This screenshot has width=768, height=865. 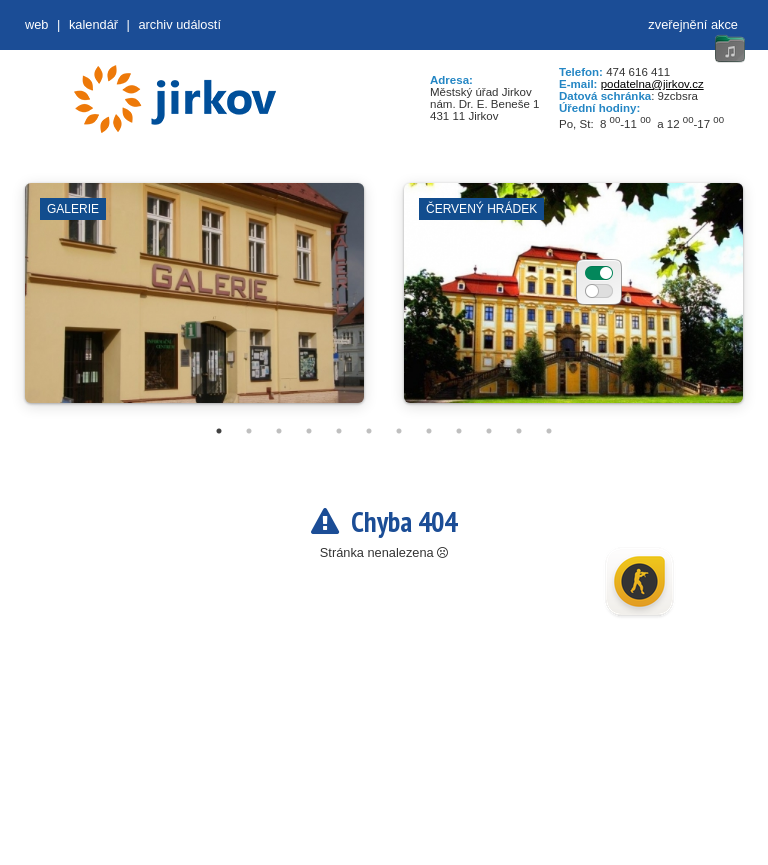 I want to click on open your music folder, so click(x=730, y=48).